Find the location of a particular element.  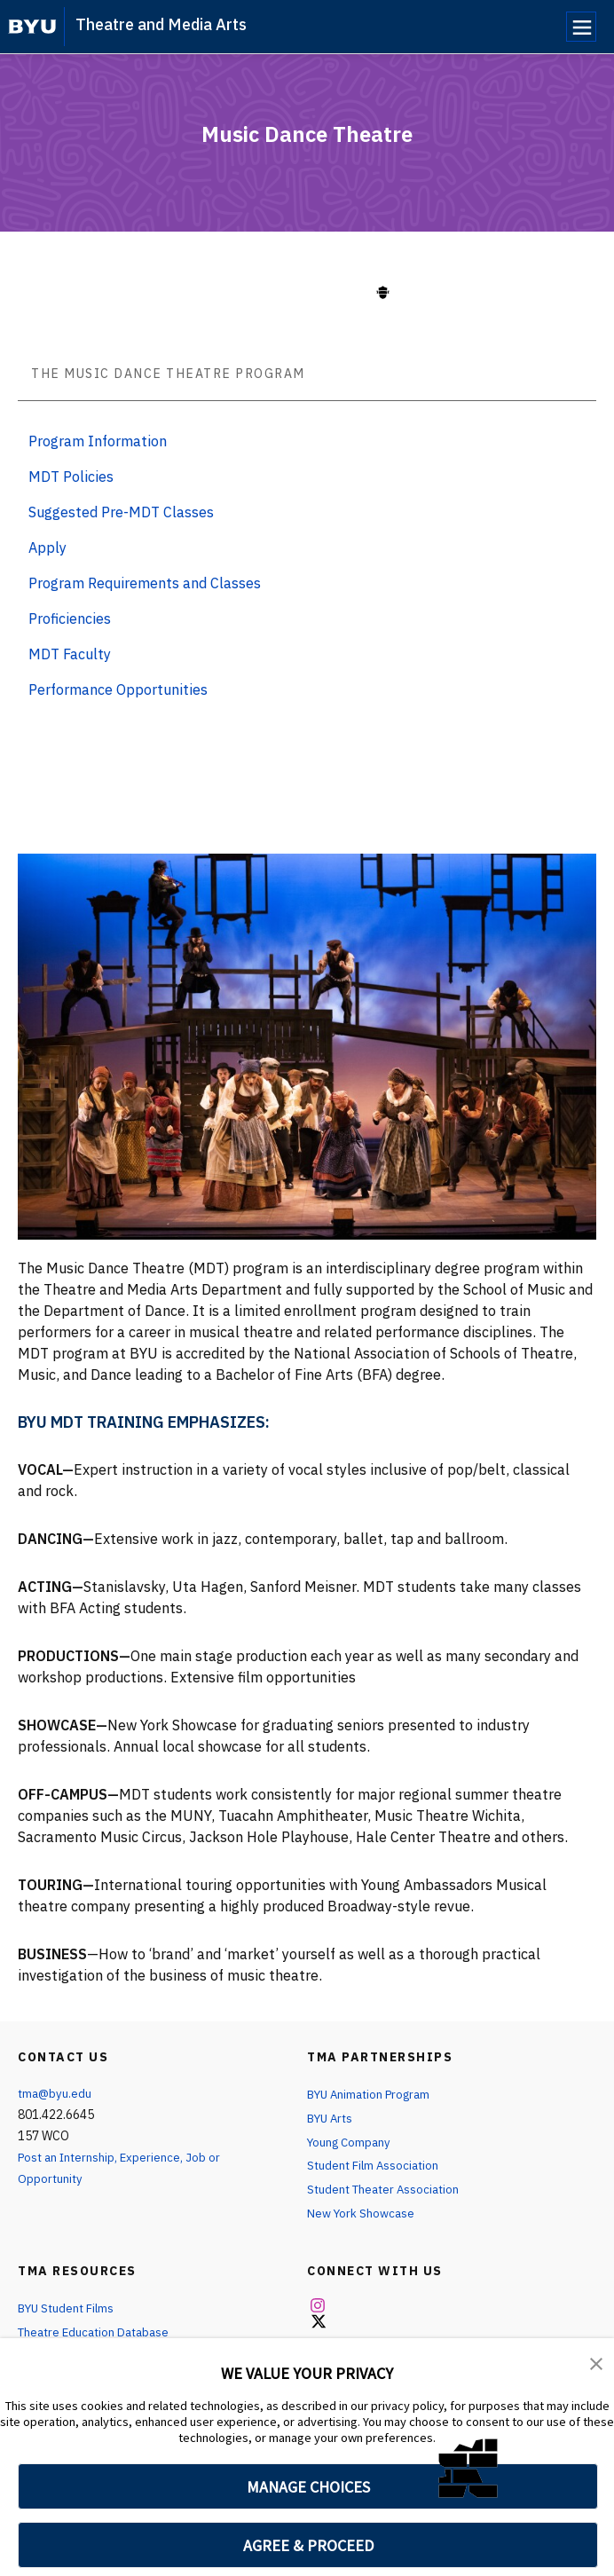

indicates structural damage or destruction in gameplay is located at coordinates (468, 2468).